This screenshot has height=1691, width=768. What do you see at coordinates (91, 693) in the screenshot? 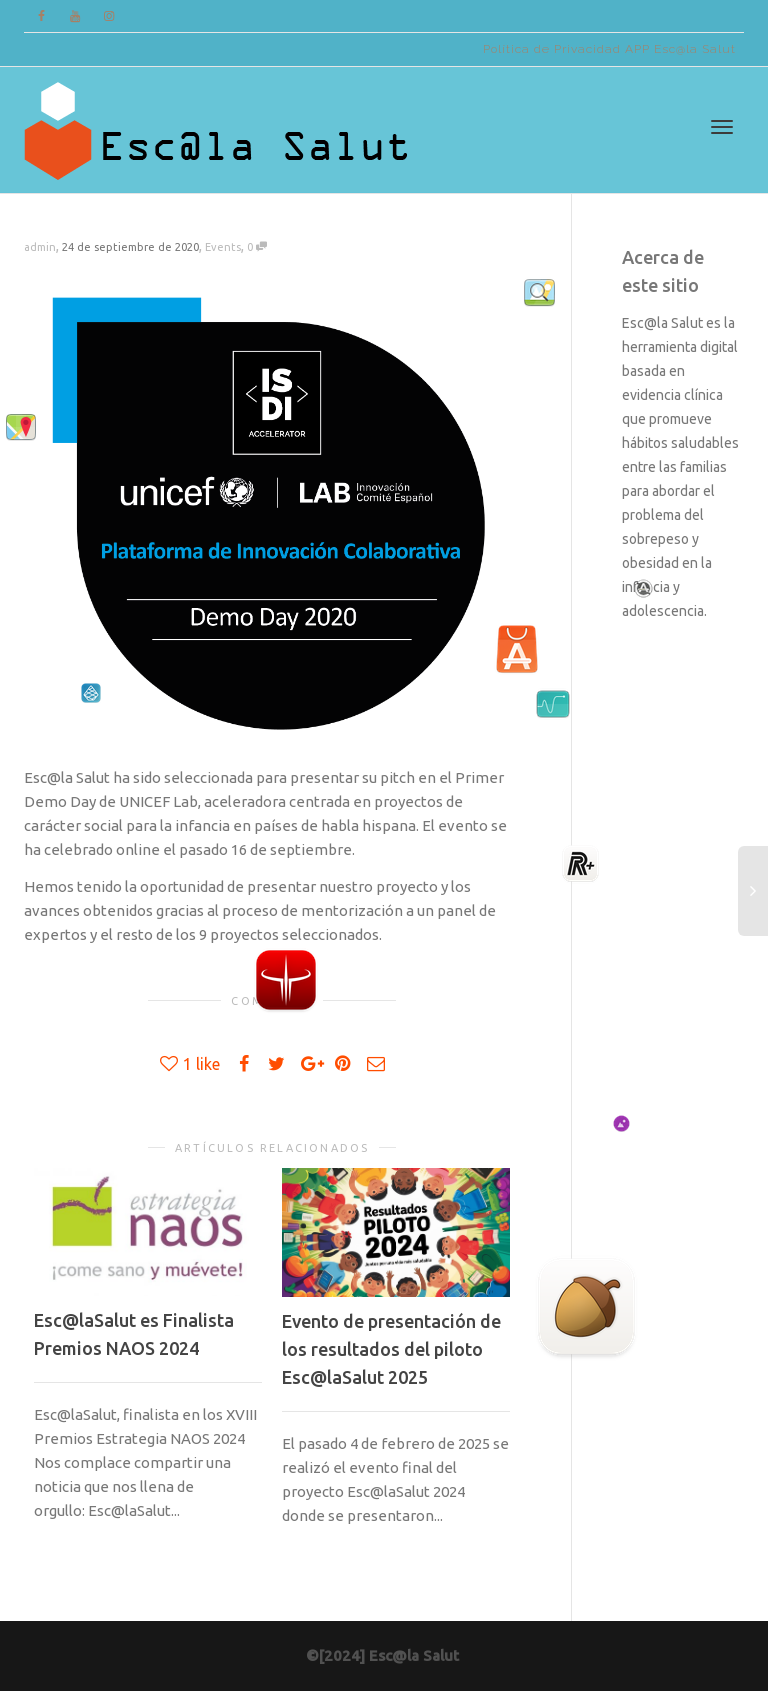
I see `open Pinegrow web editor application` at bounding box center [91, 693].